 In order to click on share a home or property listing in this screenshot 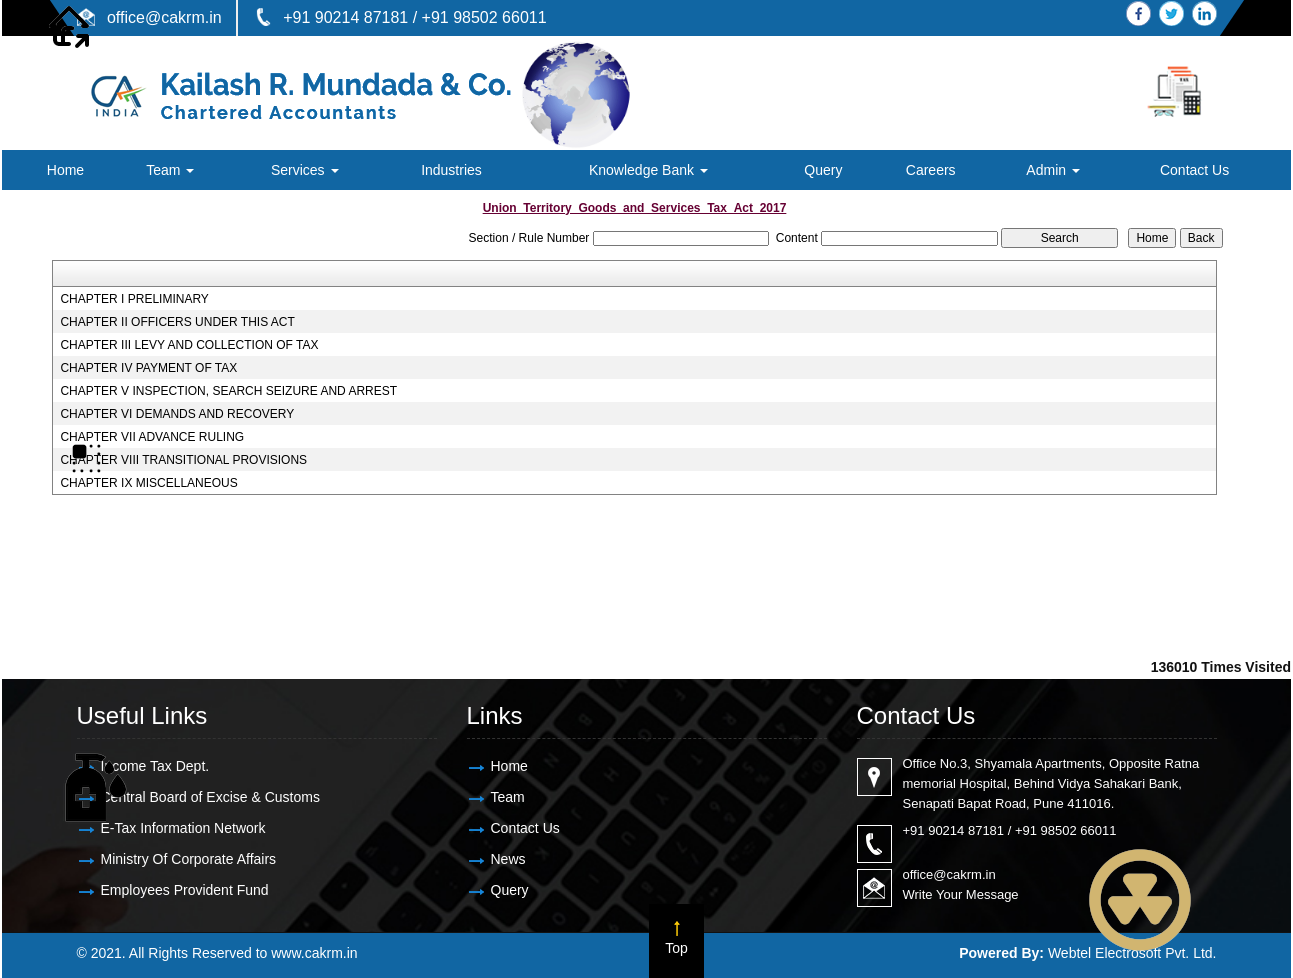, I will do `click(69, 26)`.